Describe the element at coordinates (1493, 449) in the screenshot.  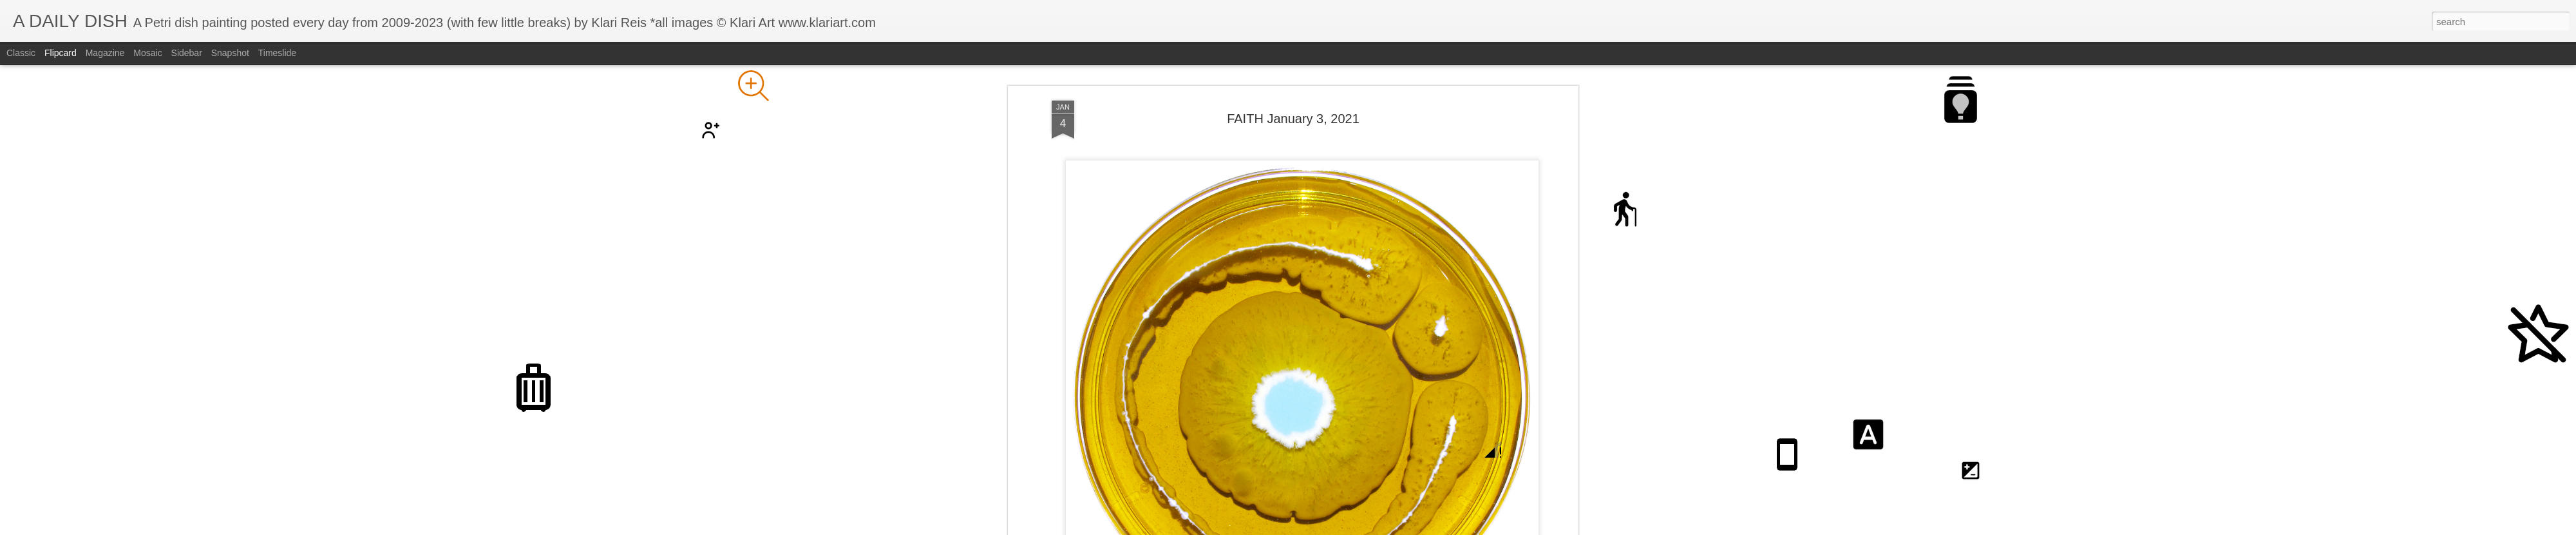
I see `indicates weak cellular signal with no internet connection` at that location.